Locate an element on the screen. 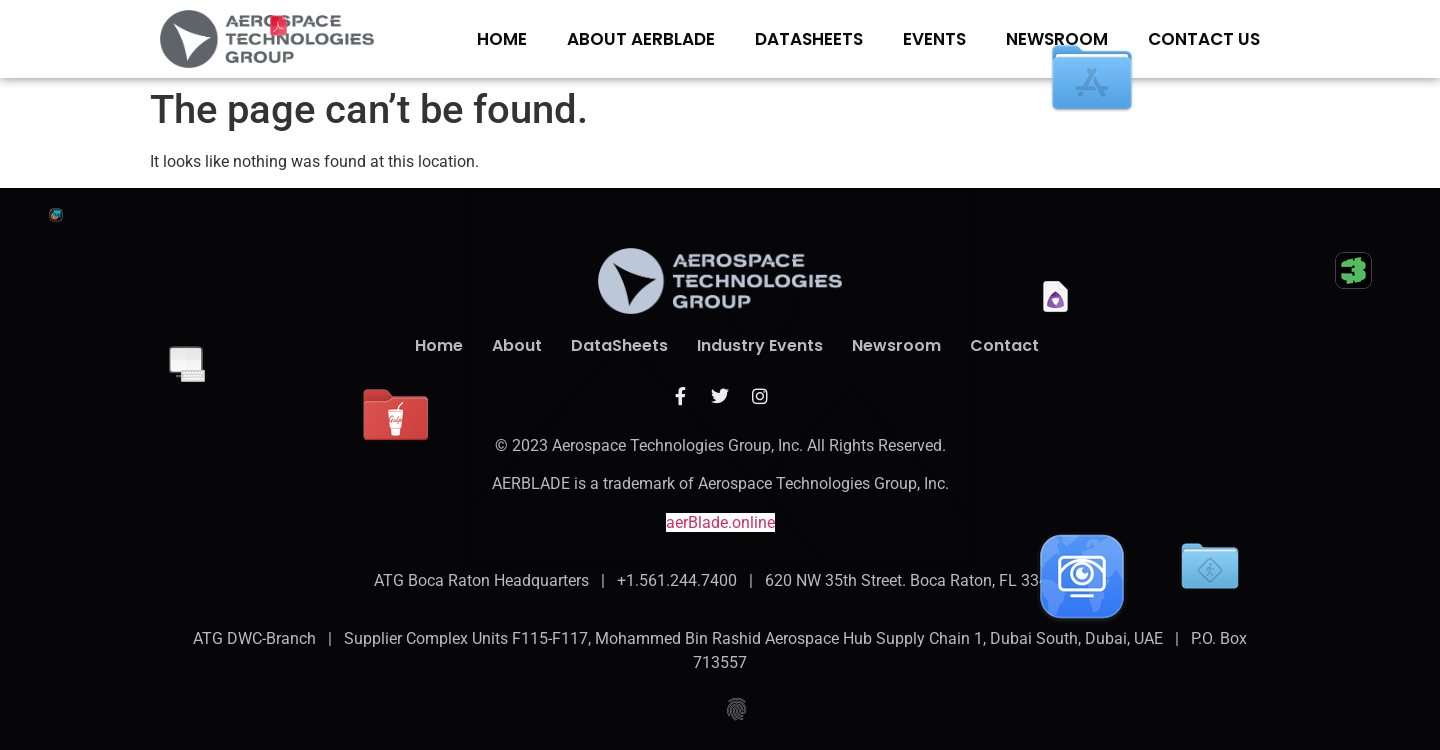 Image resolution: width=1440 pixels, height=750 pixels. launch payday 3 game is located at coordinates (1353, 270).